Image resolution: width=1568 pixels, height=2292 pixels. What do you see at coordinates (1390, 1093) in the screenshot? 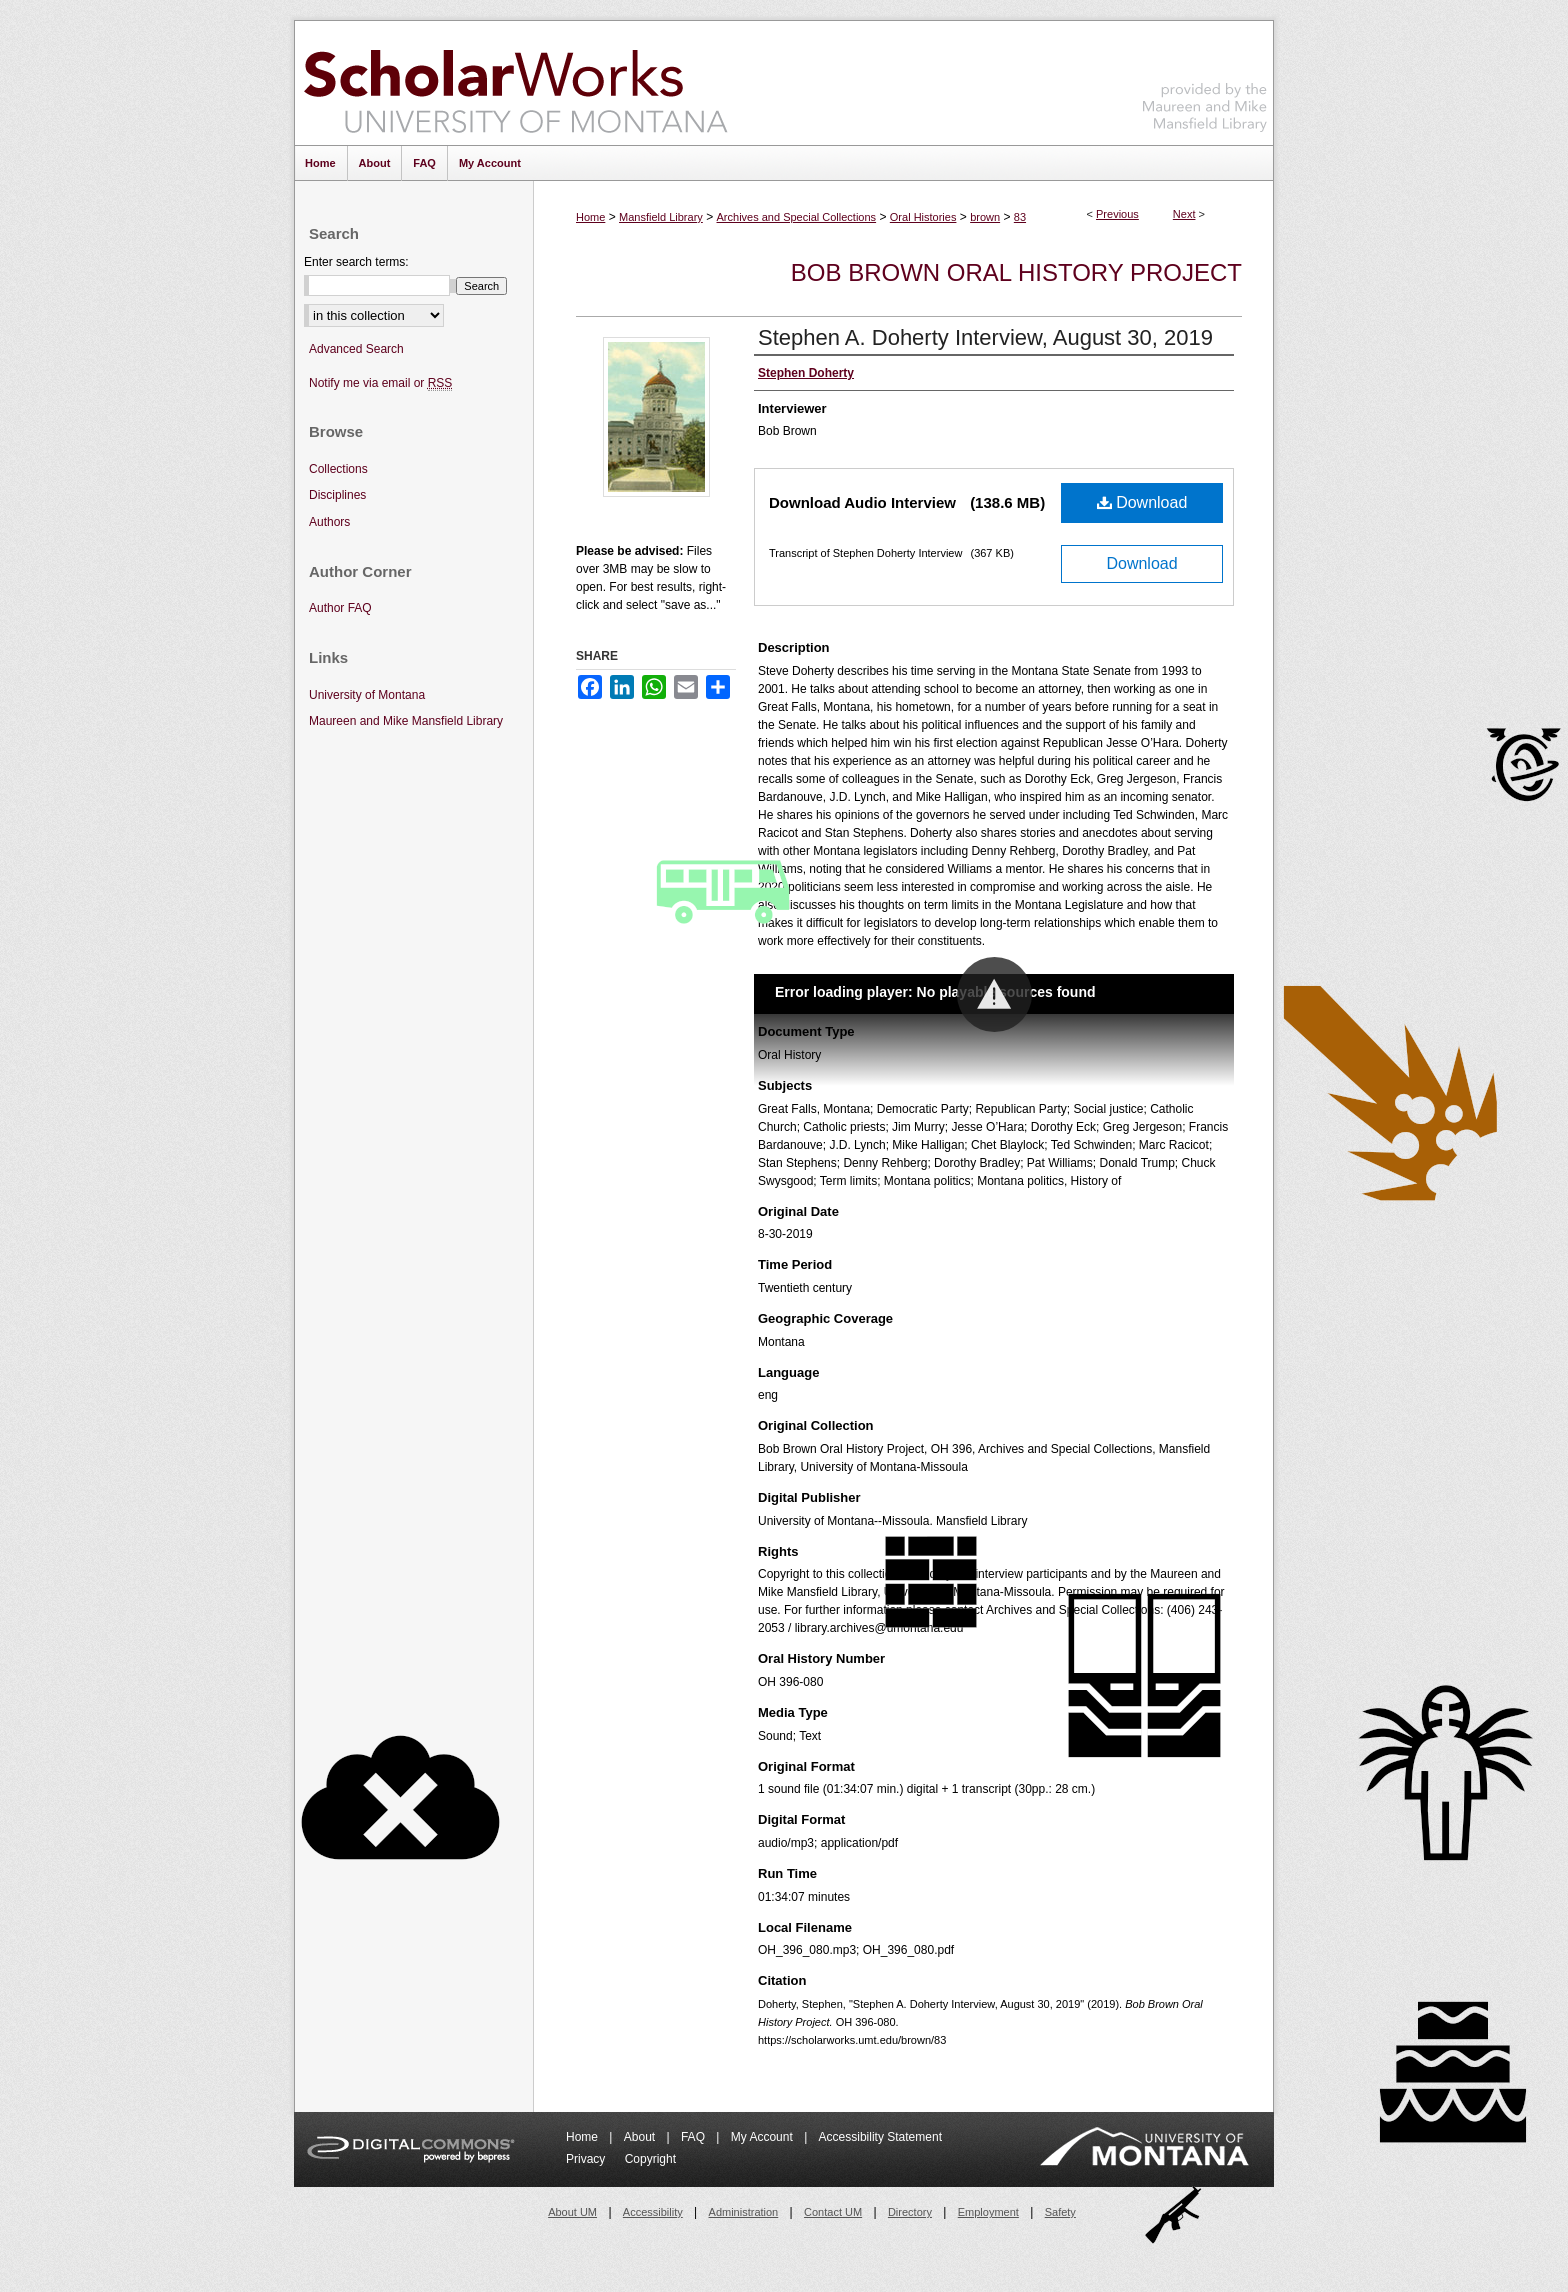
I see `activate a beam or energy attack` at bounding box center [1390, 1093].